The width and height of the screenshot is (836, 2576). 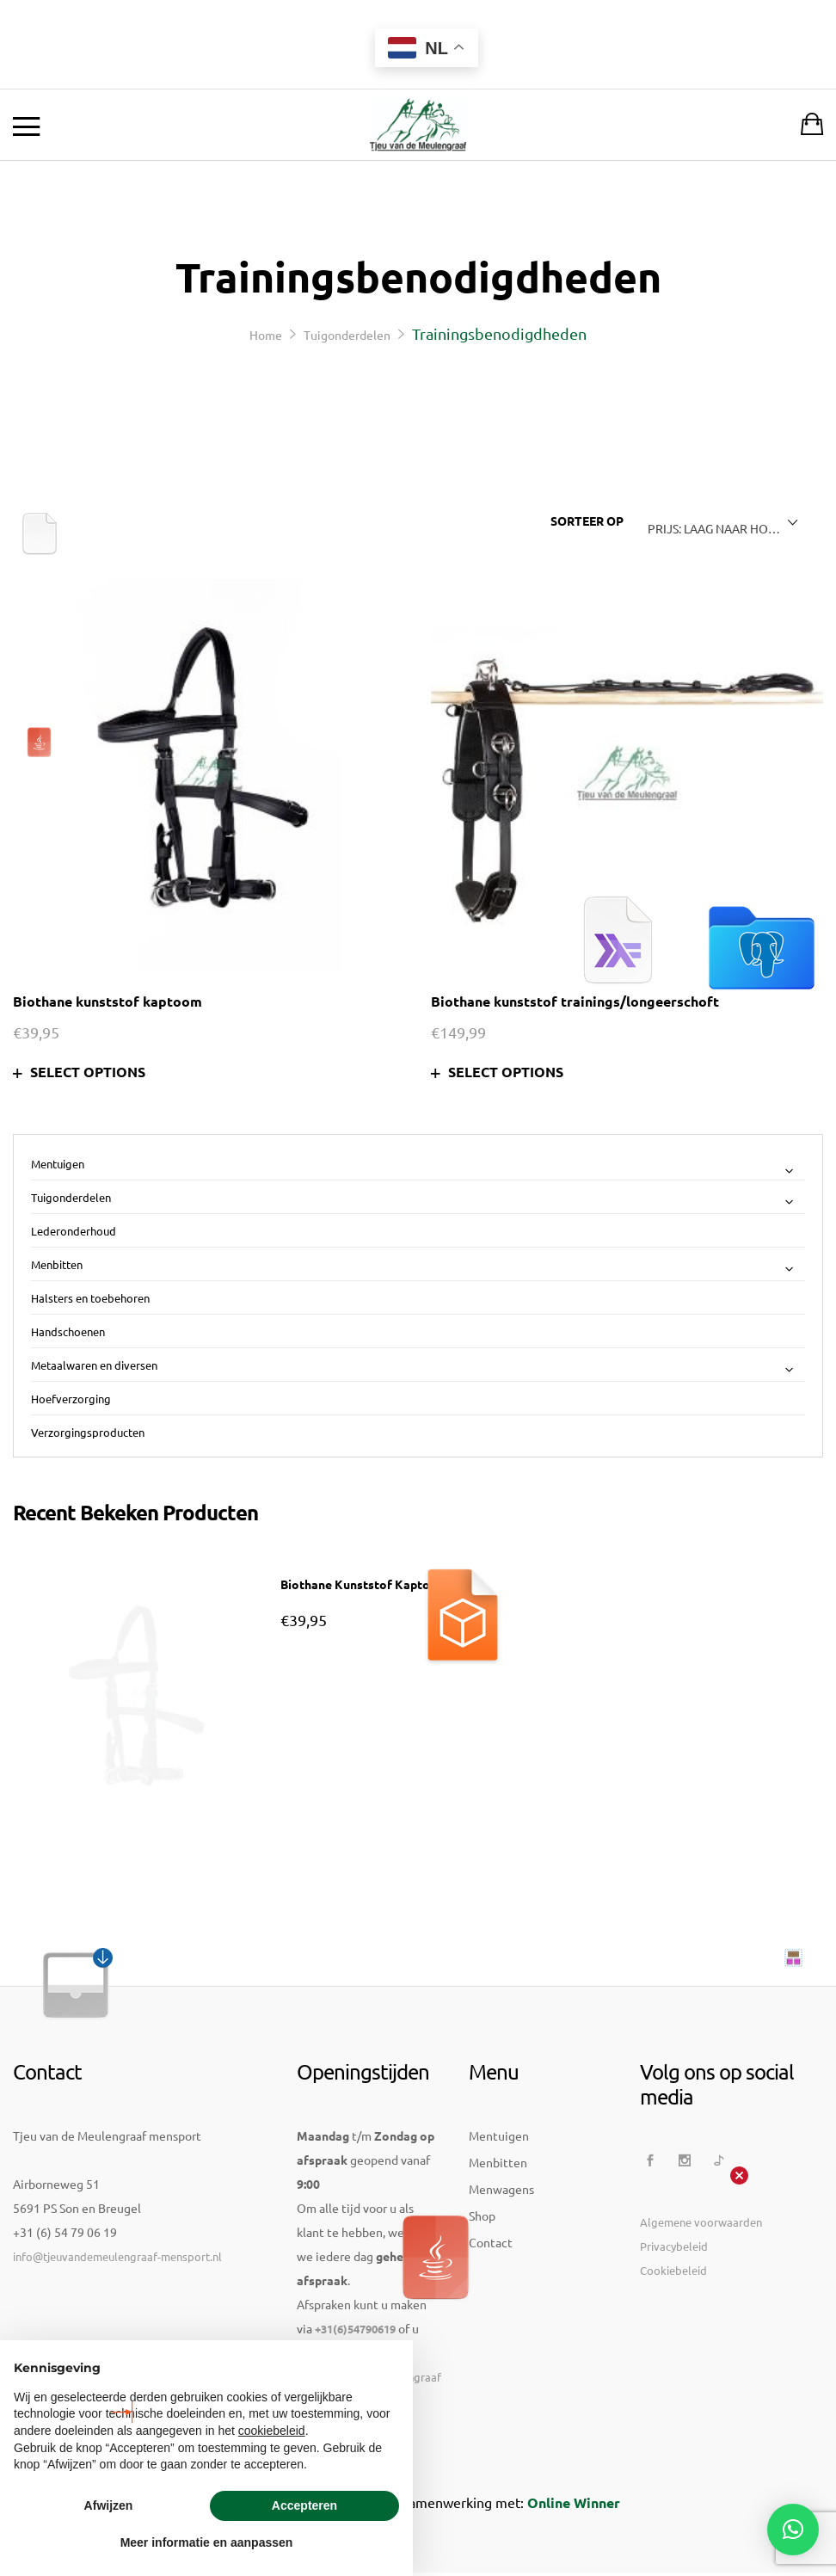 What do you see at coordinates (39, 742) in the screenshot?
I see `indicates a java source code file` at bounding box center [39, 742].